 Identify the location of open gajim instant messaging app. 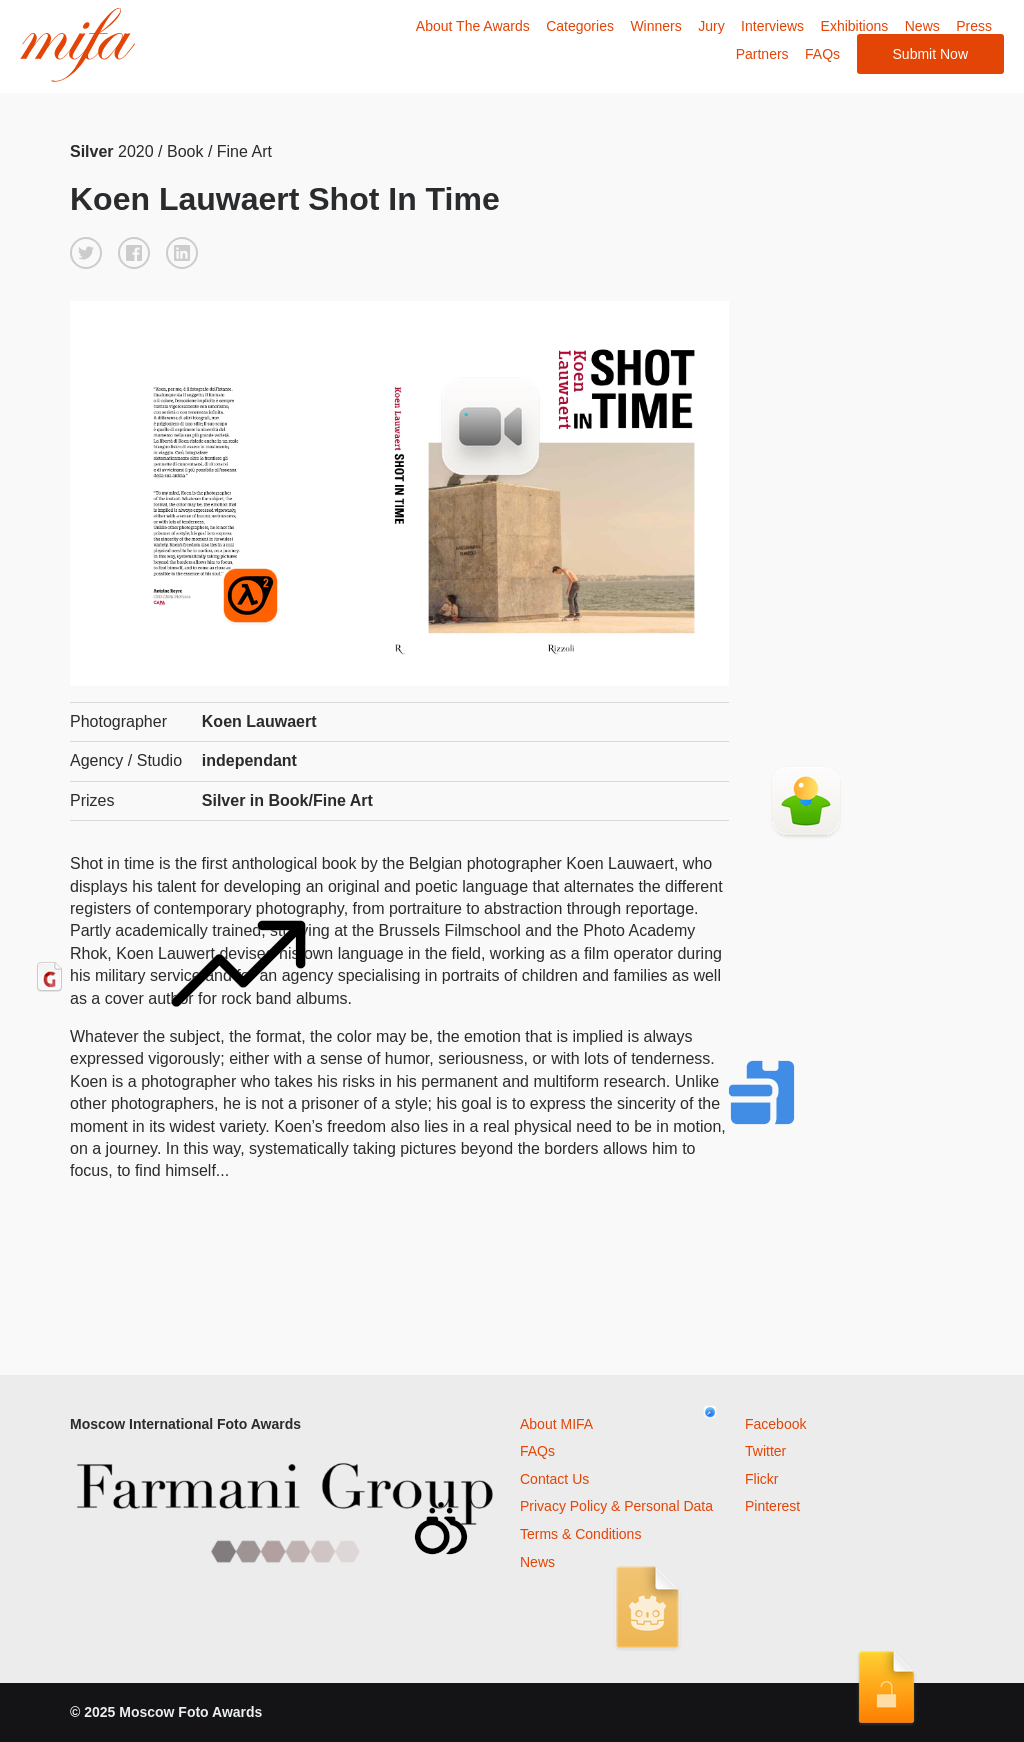
(806, 801).